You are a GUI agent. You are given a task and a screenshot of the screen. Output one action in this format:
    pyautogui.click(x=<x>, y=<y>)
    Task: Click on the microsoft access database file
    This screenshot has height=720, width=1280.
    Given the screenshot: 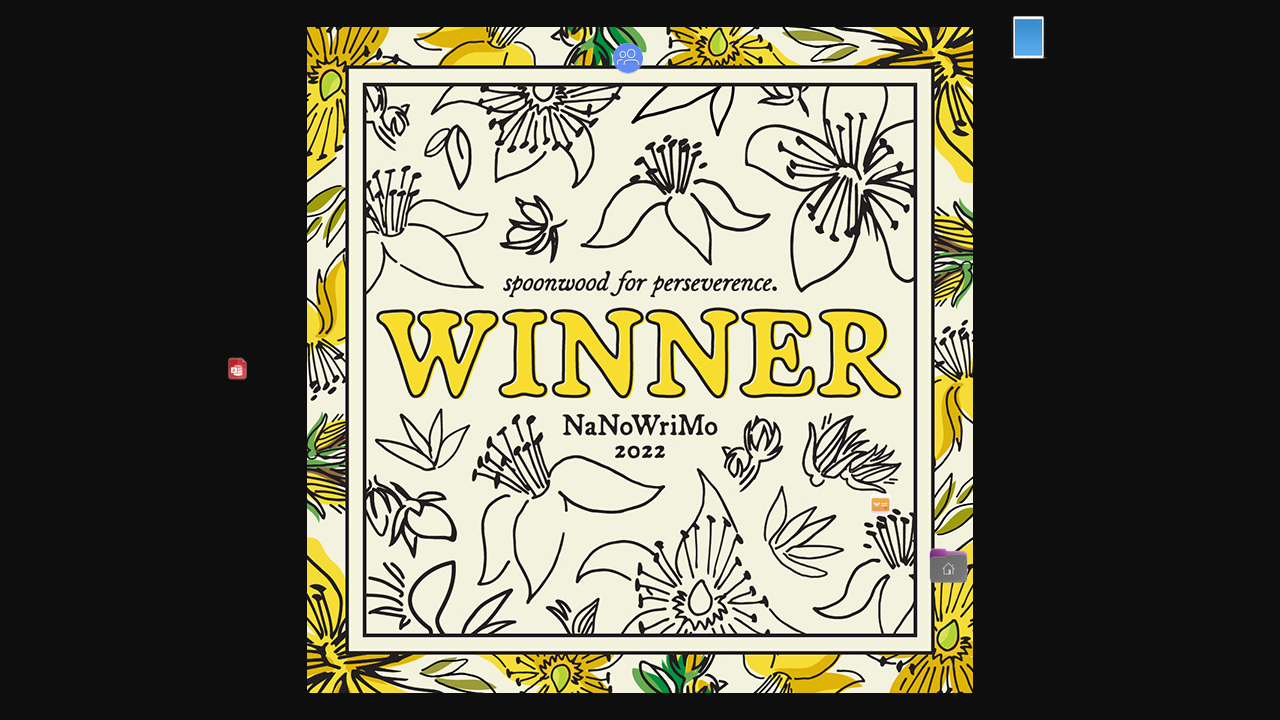 What is the action you would take?
    pyautogui.click(x=237, y=368)
    